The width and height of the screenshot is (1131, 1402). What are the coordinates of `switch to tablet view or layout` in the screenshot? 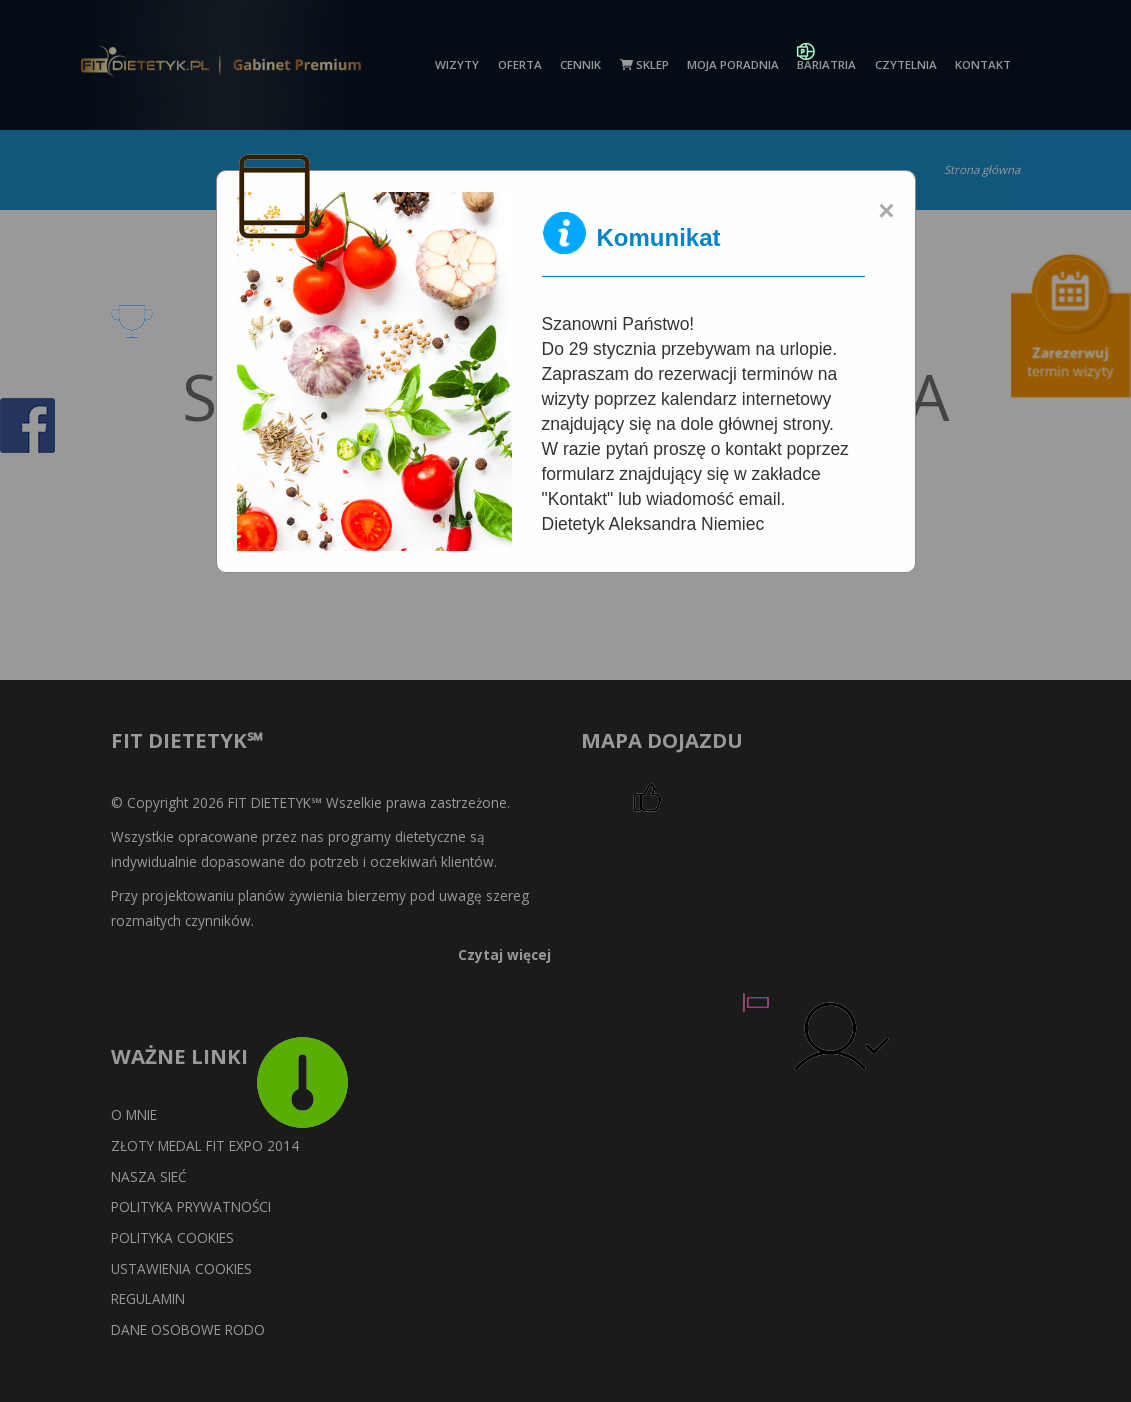 It's located at (274, 196).